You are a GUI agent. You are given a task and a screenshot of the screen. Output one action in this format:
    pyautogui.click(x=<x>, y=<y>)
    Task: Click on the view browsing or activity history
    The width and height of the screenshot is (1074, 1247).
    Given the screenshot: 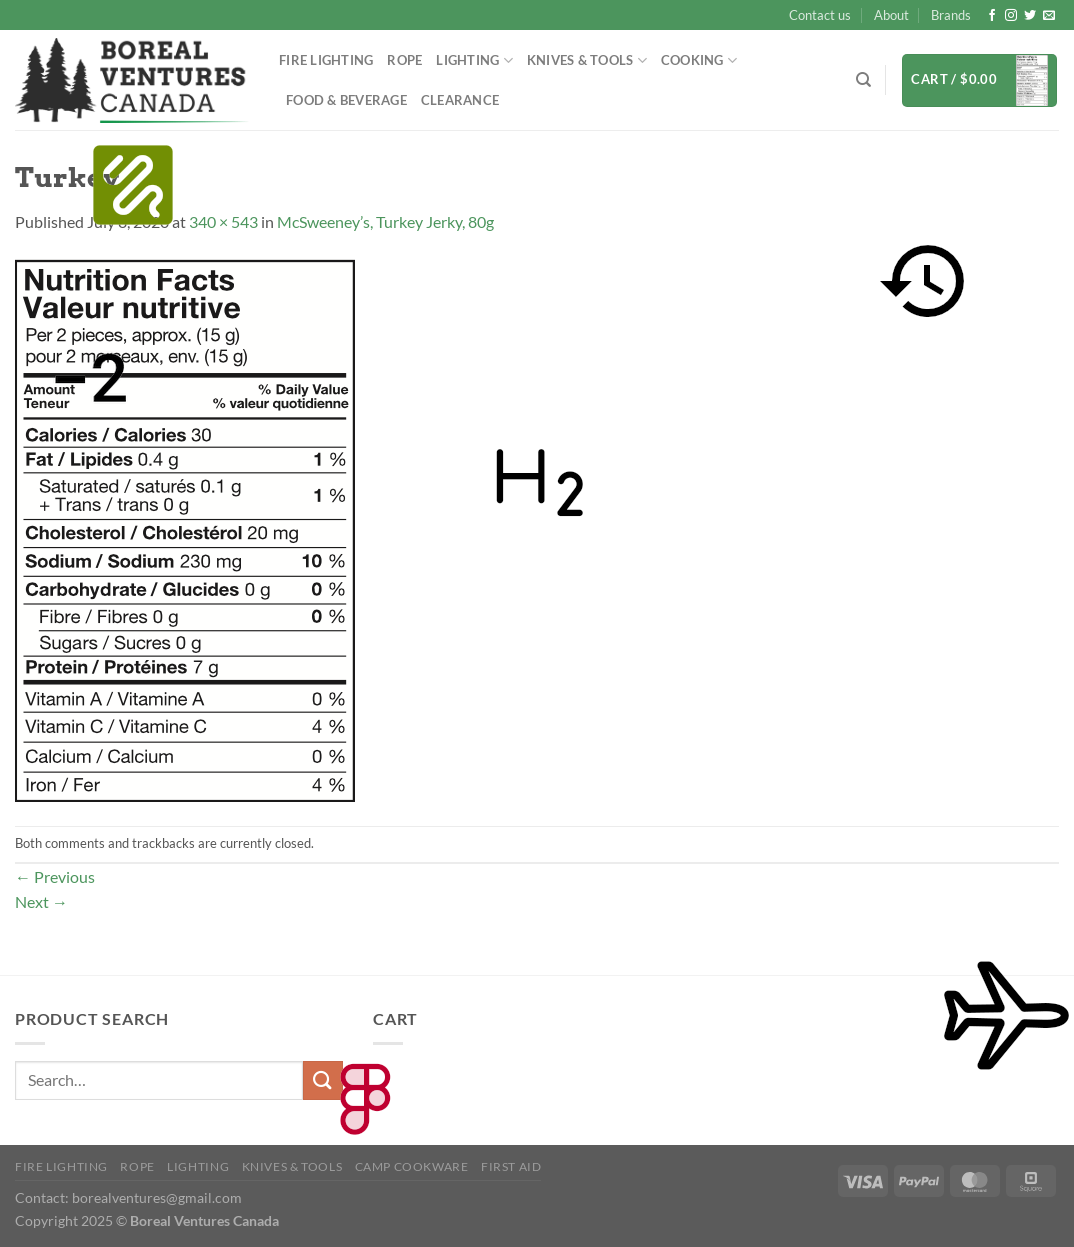 What is the action you would take?
    pyautogui.click(x=924, y=281)
    